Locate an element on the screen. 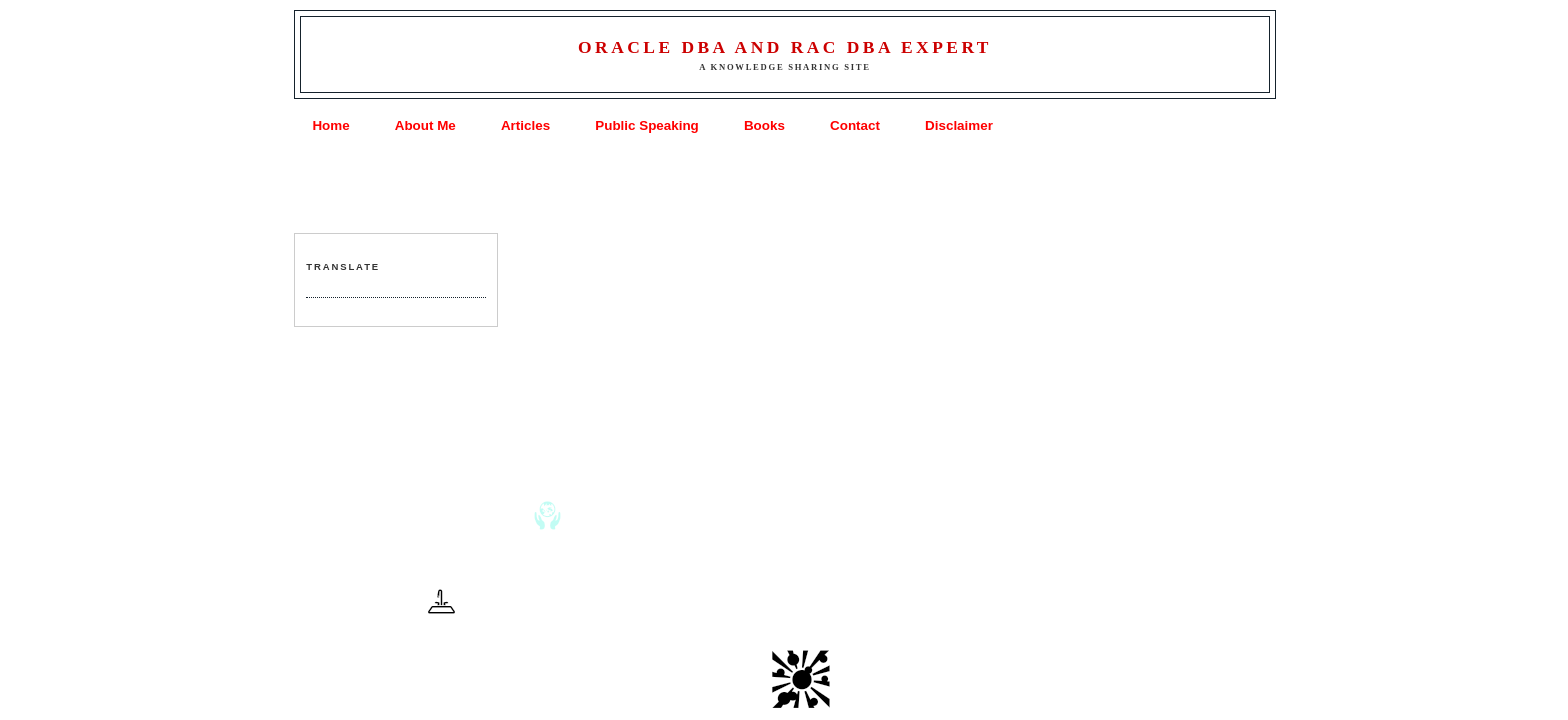 The height and width of the screenshot is (720, 1568). indicates a collapse or implosion effect in gameplay is located at coordinates (801, 679).